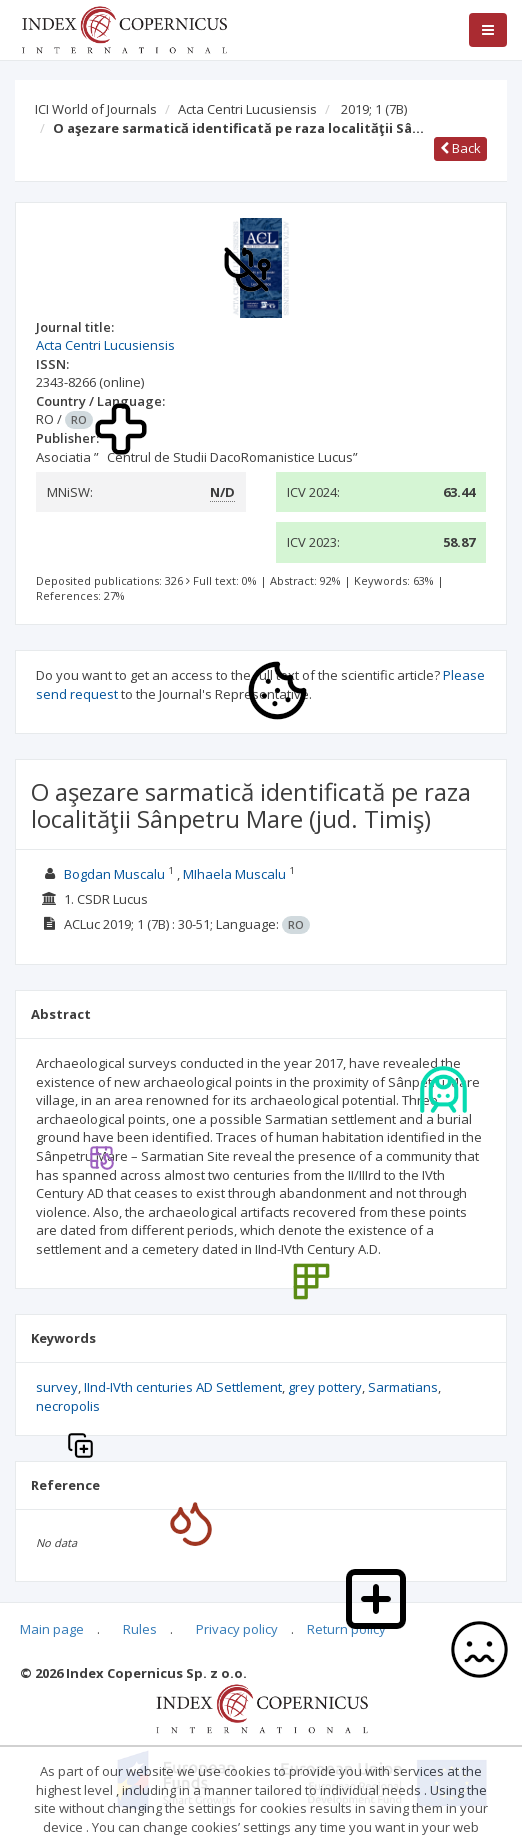 The width and height of the screenshot is (522, 1837). I want to click on view cohort analysis chart, so click(311, 1281).